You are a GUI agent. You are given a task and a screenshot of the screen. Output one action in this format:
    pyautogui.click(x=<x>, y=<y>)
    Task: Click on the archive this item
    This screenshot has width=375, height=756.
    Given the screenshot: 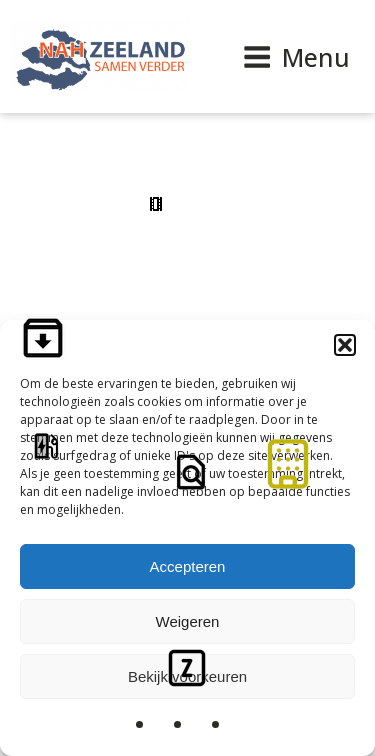 What is the action you would take?
    pyautogui.click(x=43, y=338)
    